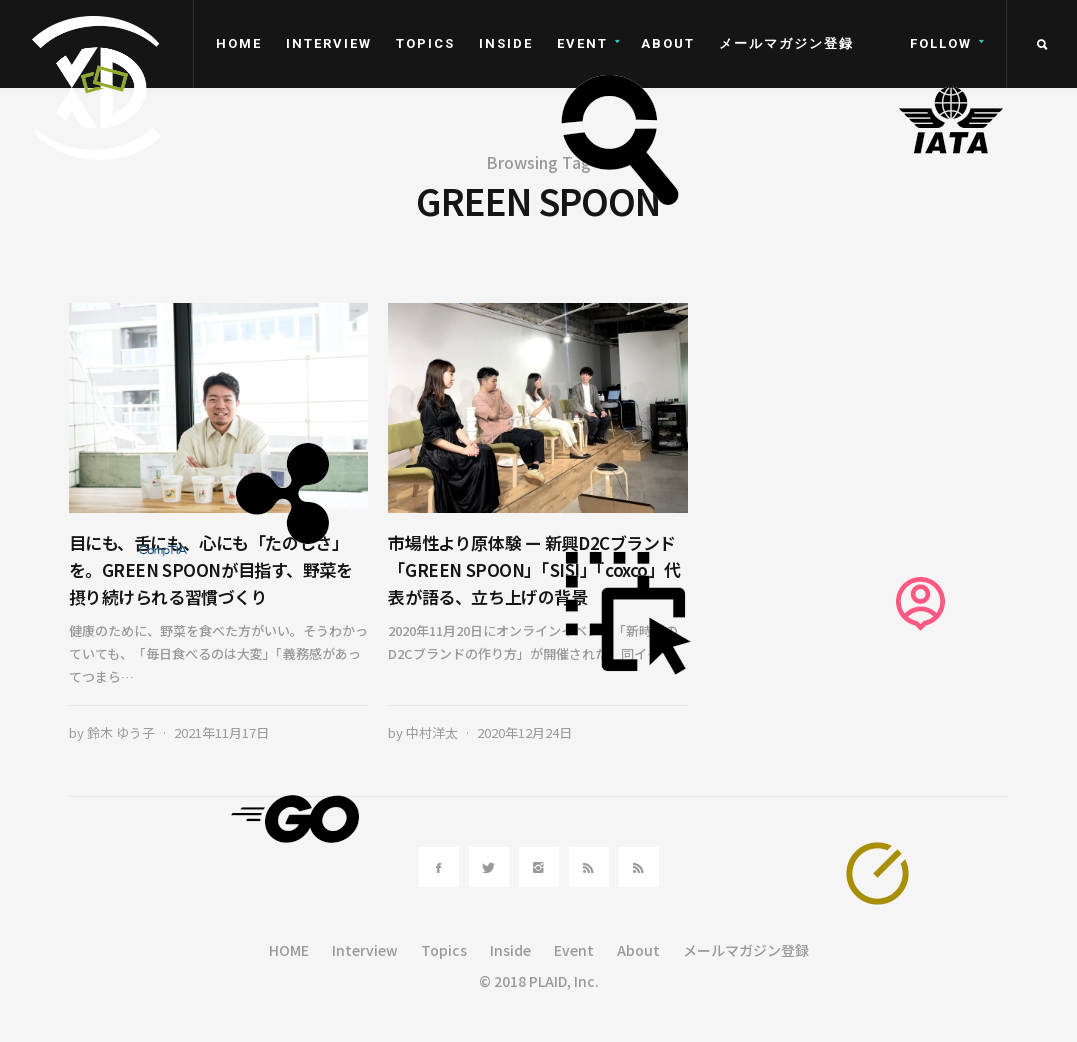 This screenshot has height=1042, width=1077. What do you see at coordinates (282, 493) in the screenshot?
I see `Ripple cryptocurrency logo` at bounding box center [282, 493].